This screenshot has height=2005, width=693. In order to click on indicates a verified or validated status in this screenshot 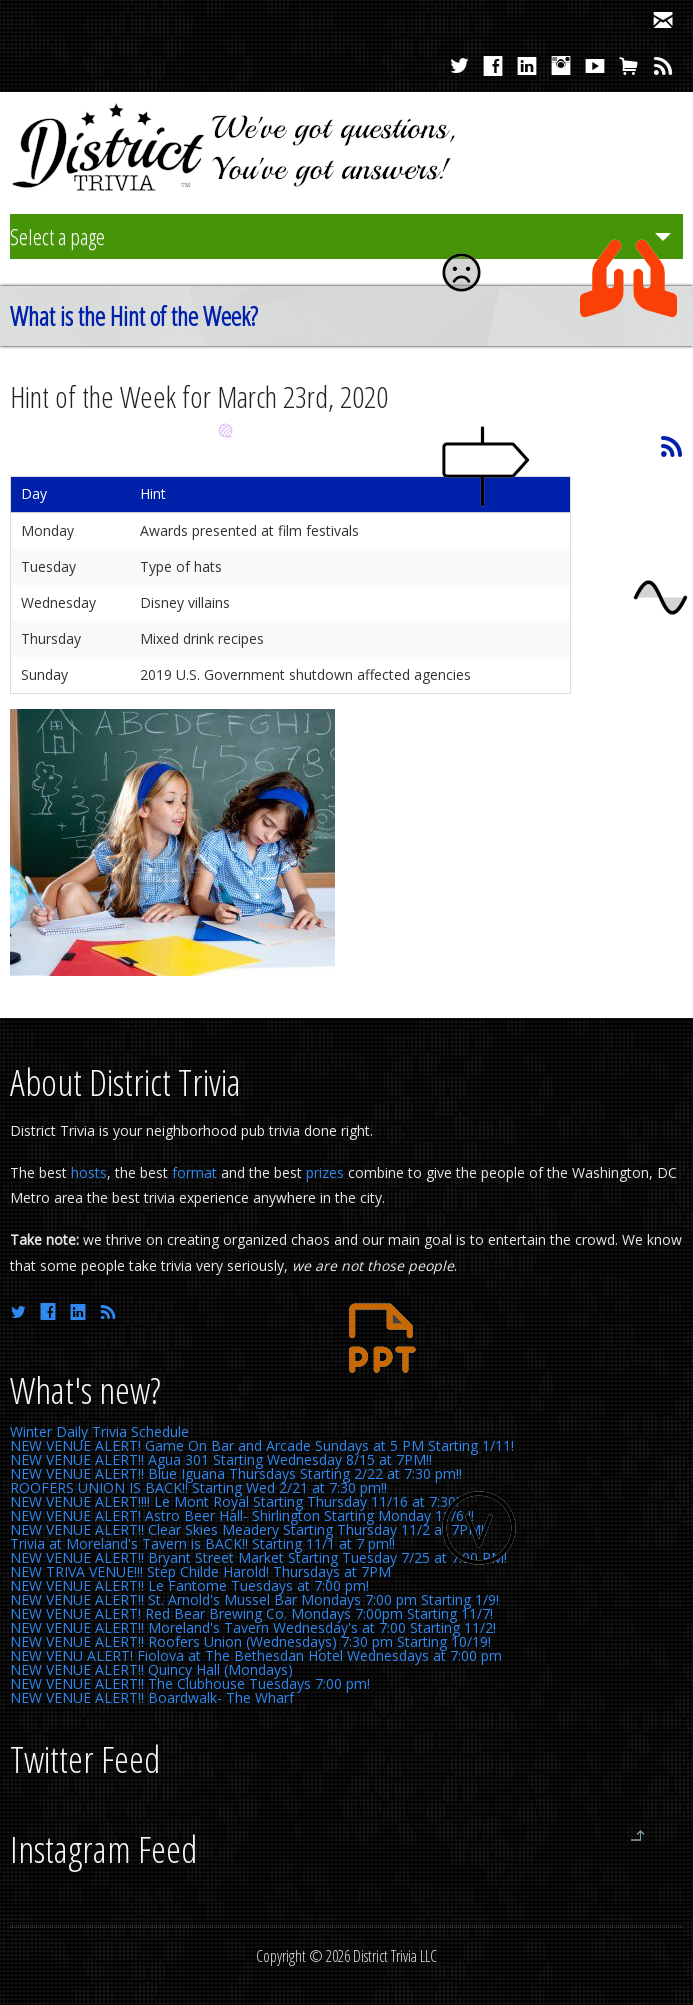, I will do `click(479, 1528)`.